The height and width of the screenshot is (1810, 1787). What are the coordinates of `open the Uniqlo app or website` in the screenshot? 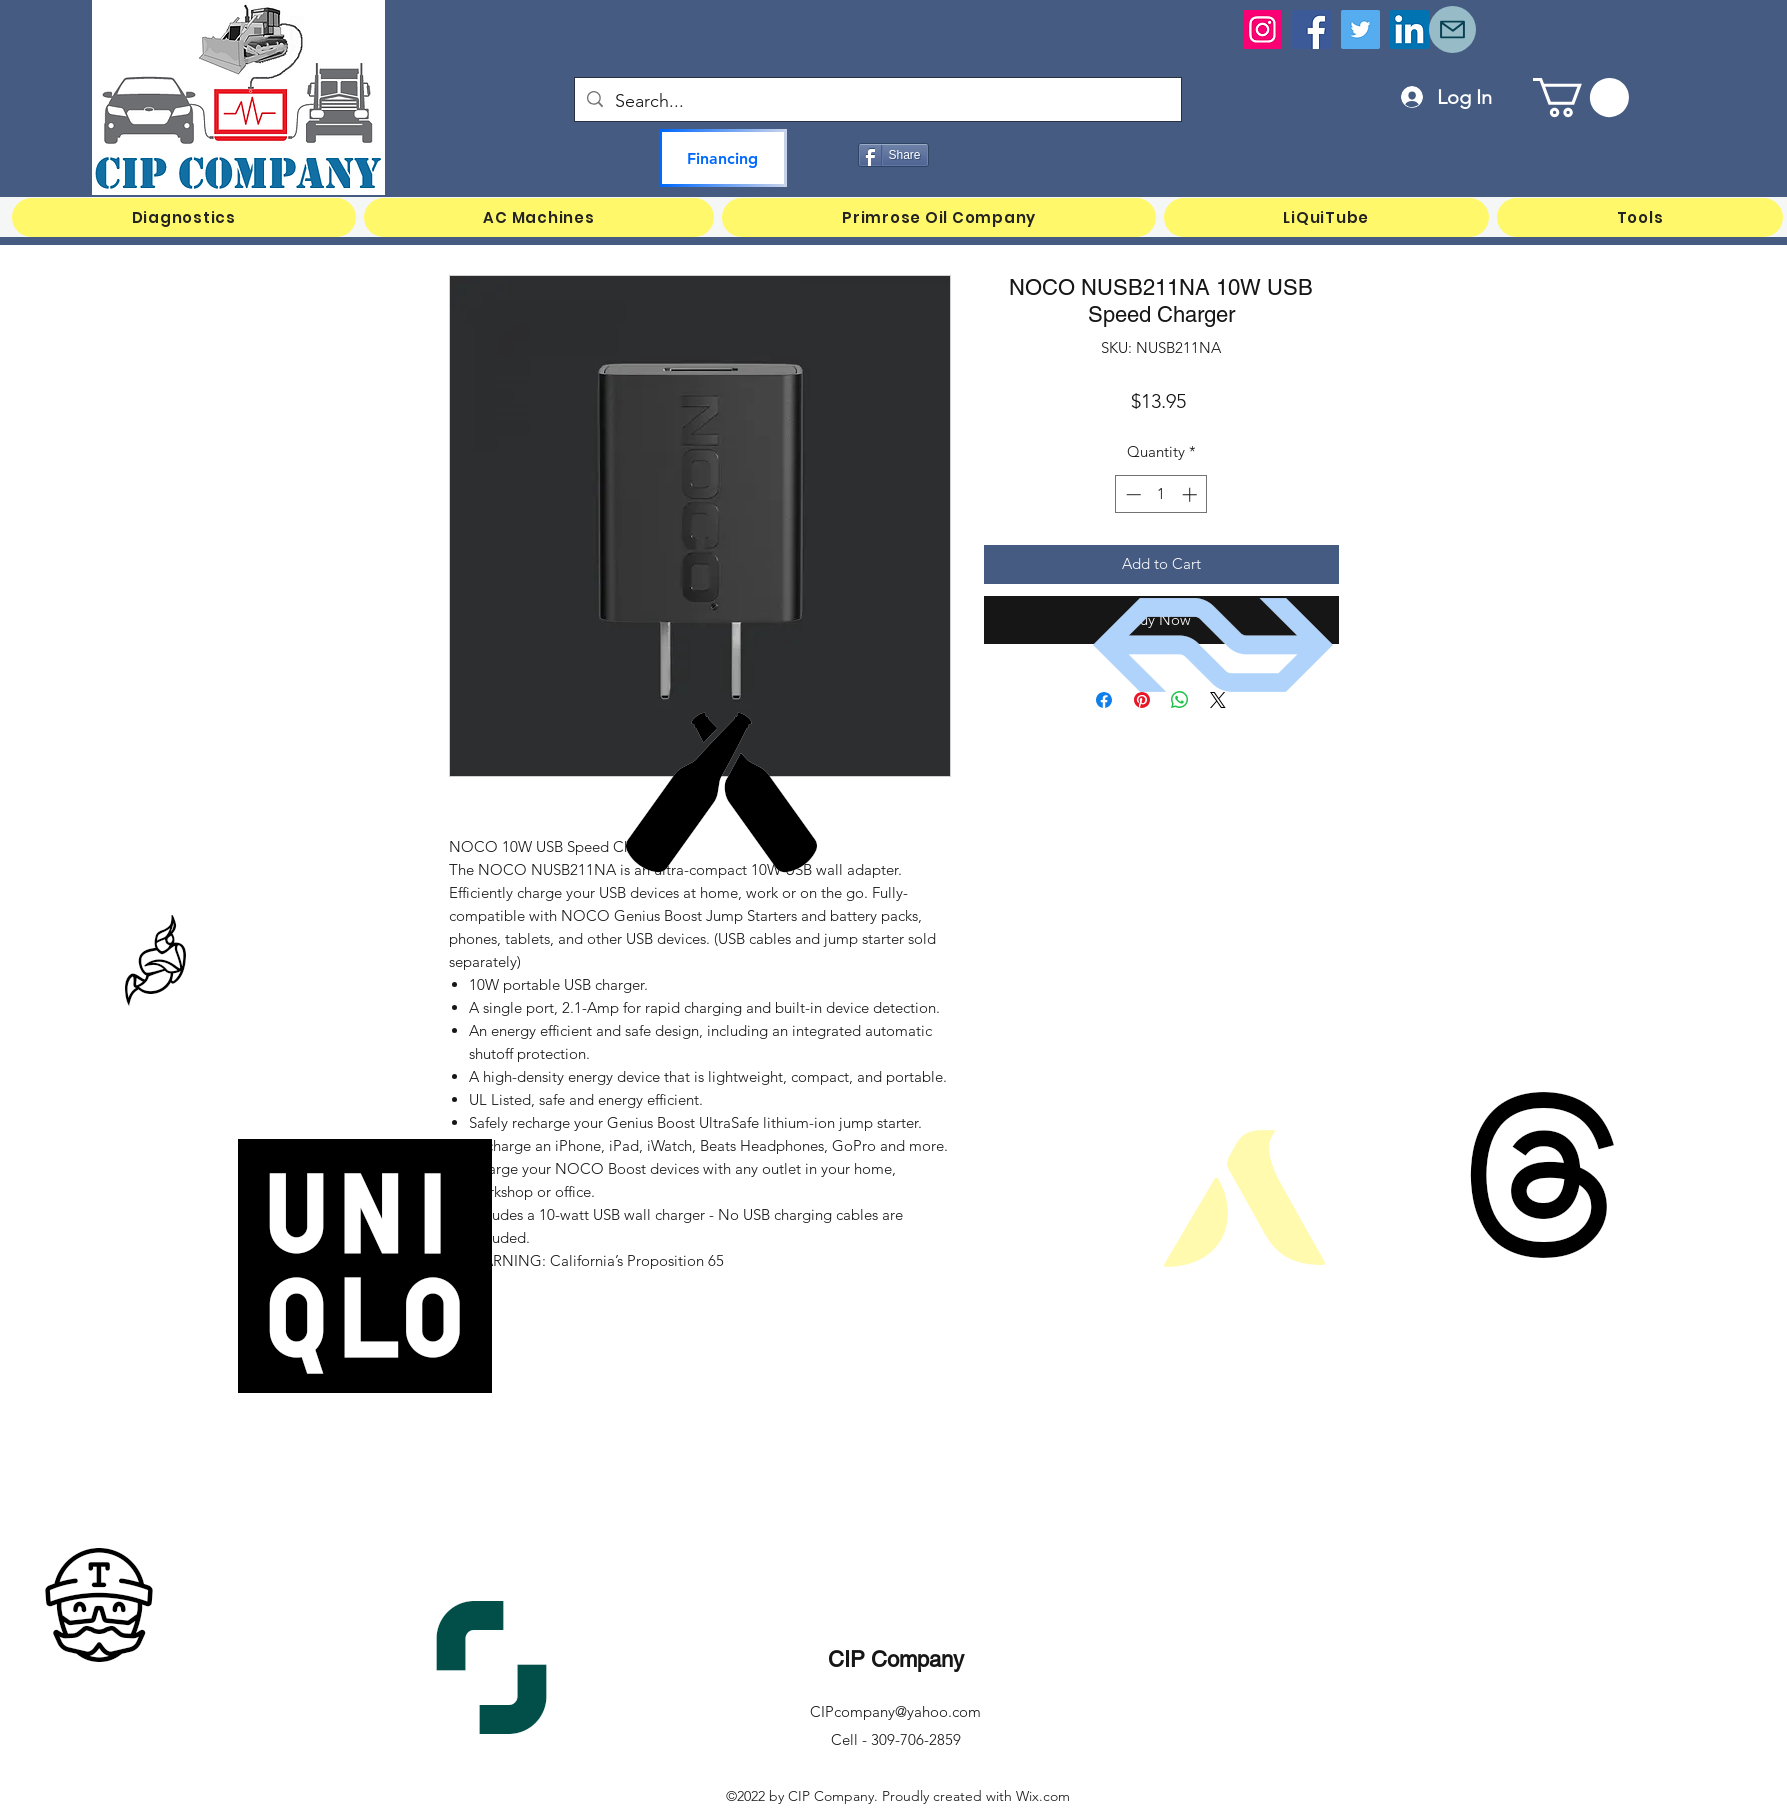 It's located at (365, 1266).